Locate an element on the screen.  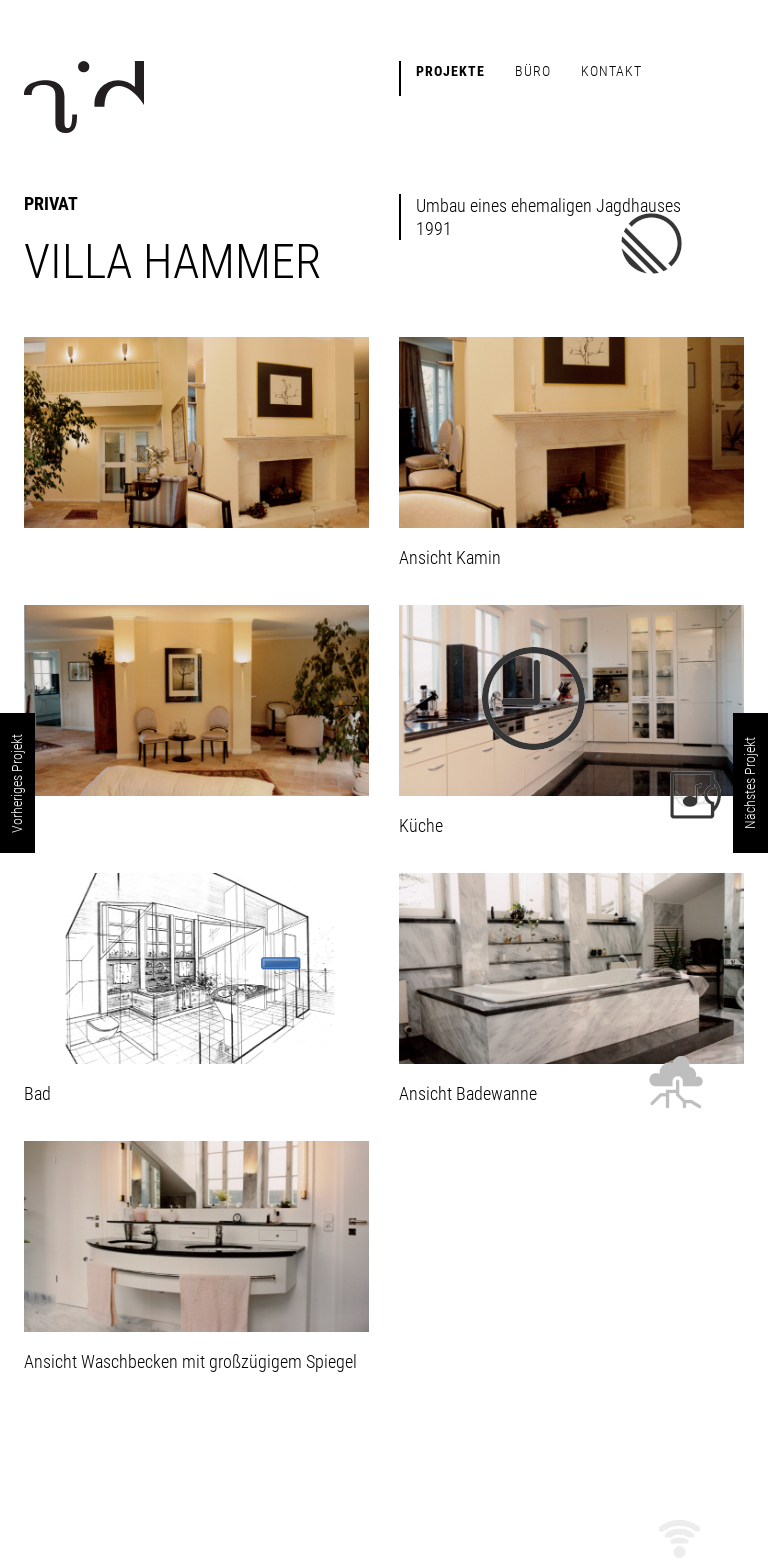
indicates stormy weather conditions is located at coordinates (676, 1083).